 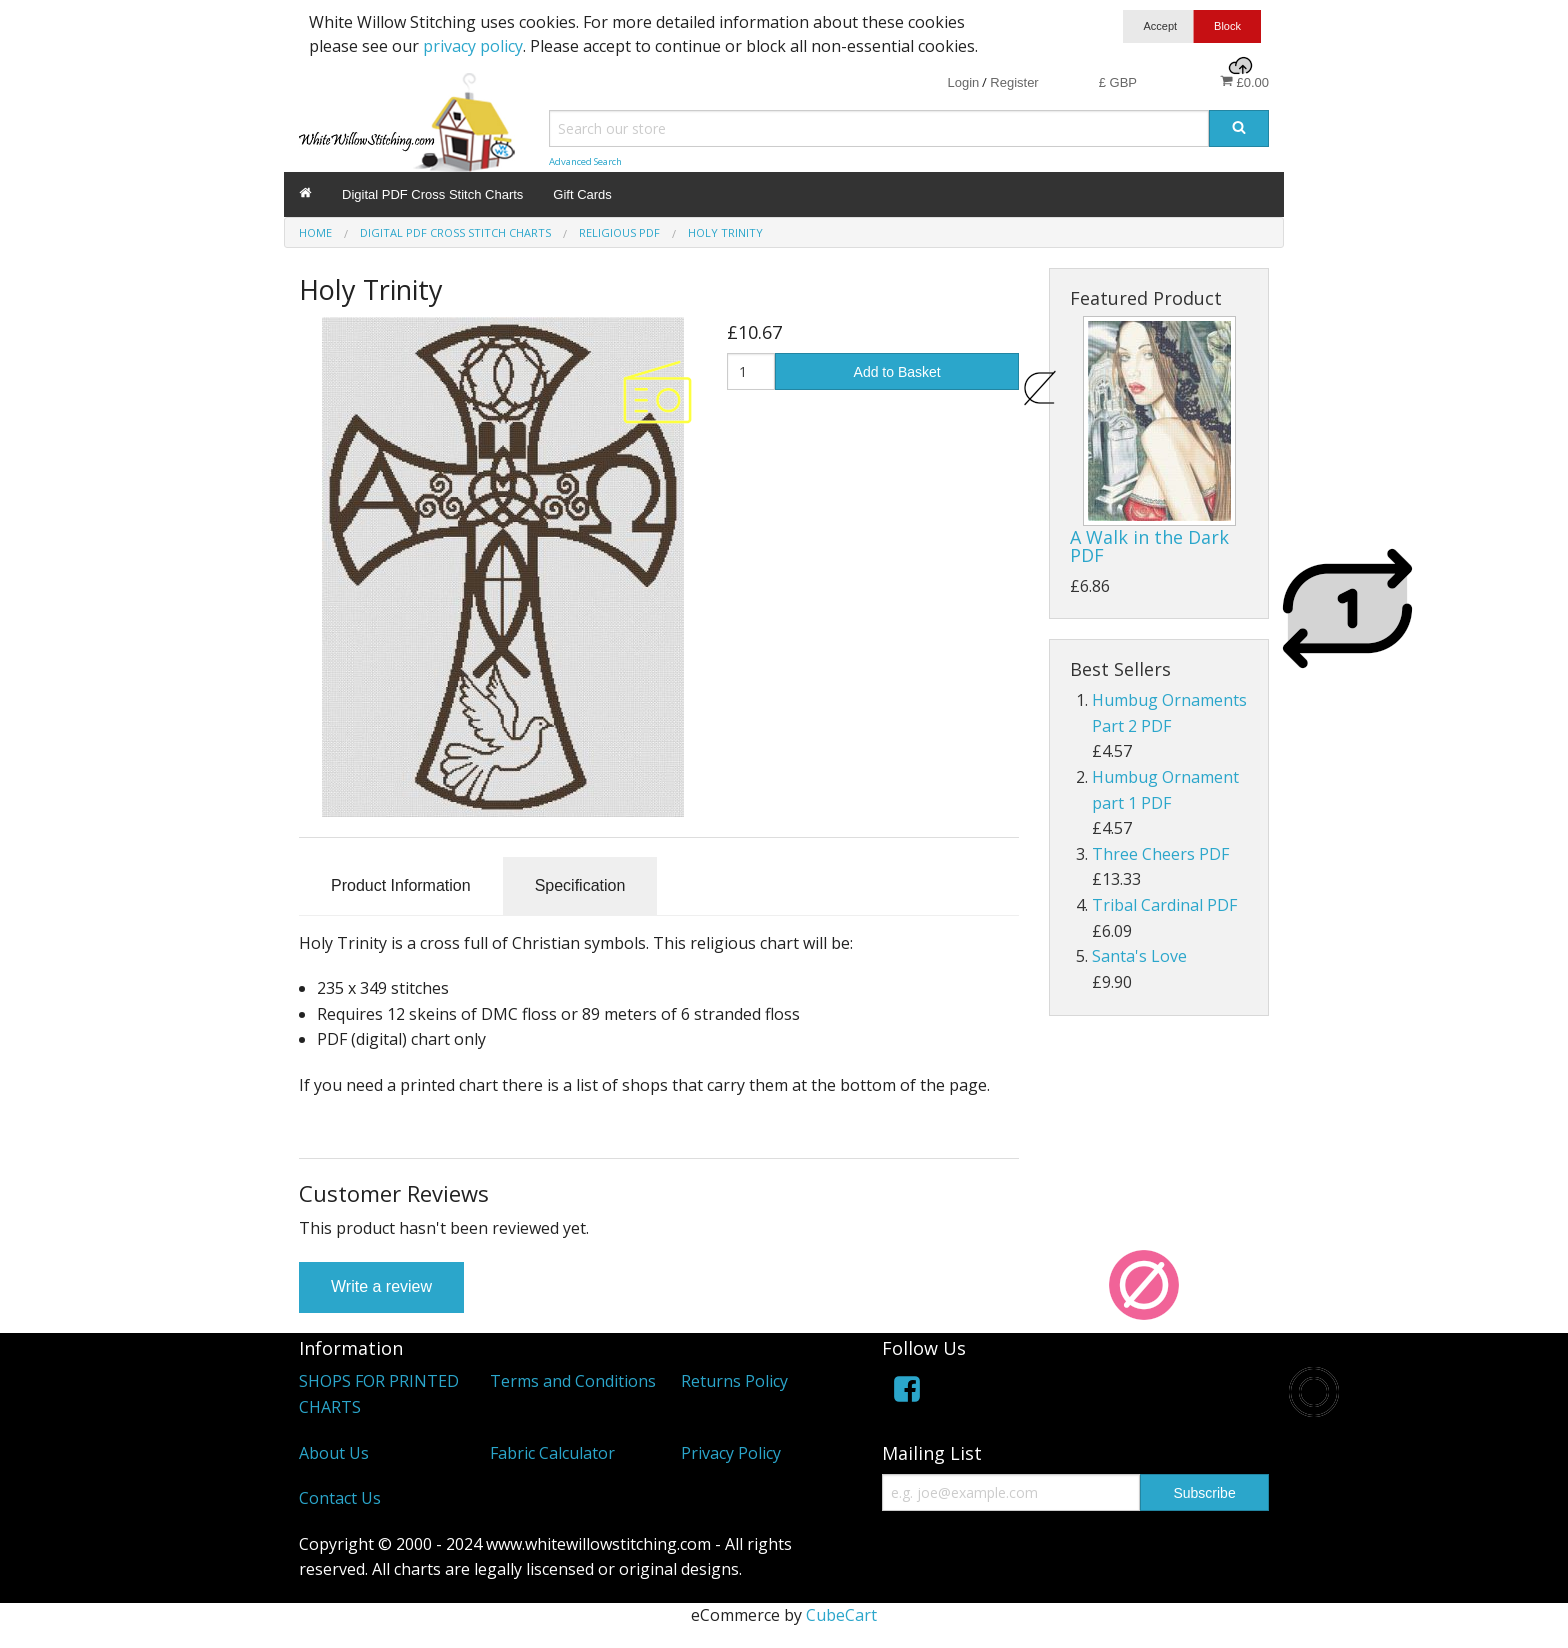 I want to click on open radio or audio streaming, so click(x=657, y=397).